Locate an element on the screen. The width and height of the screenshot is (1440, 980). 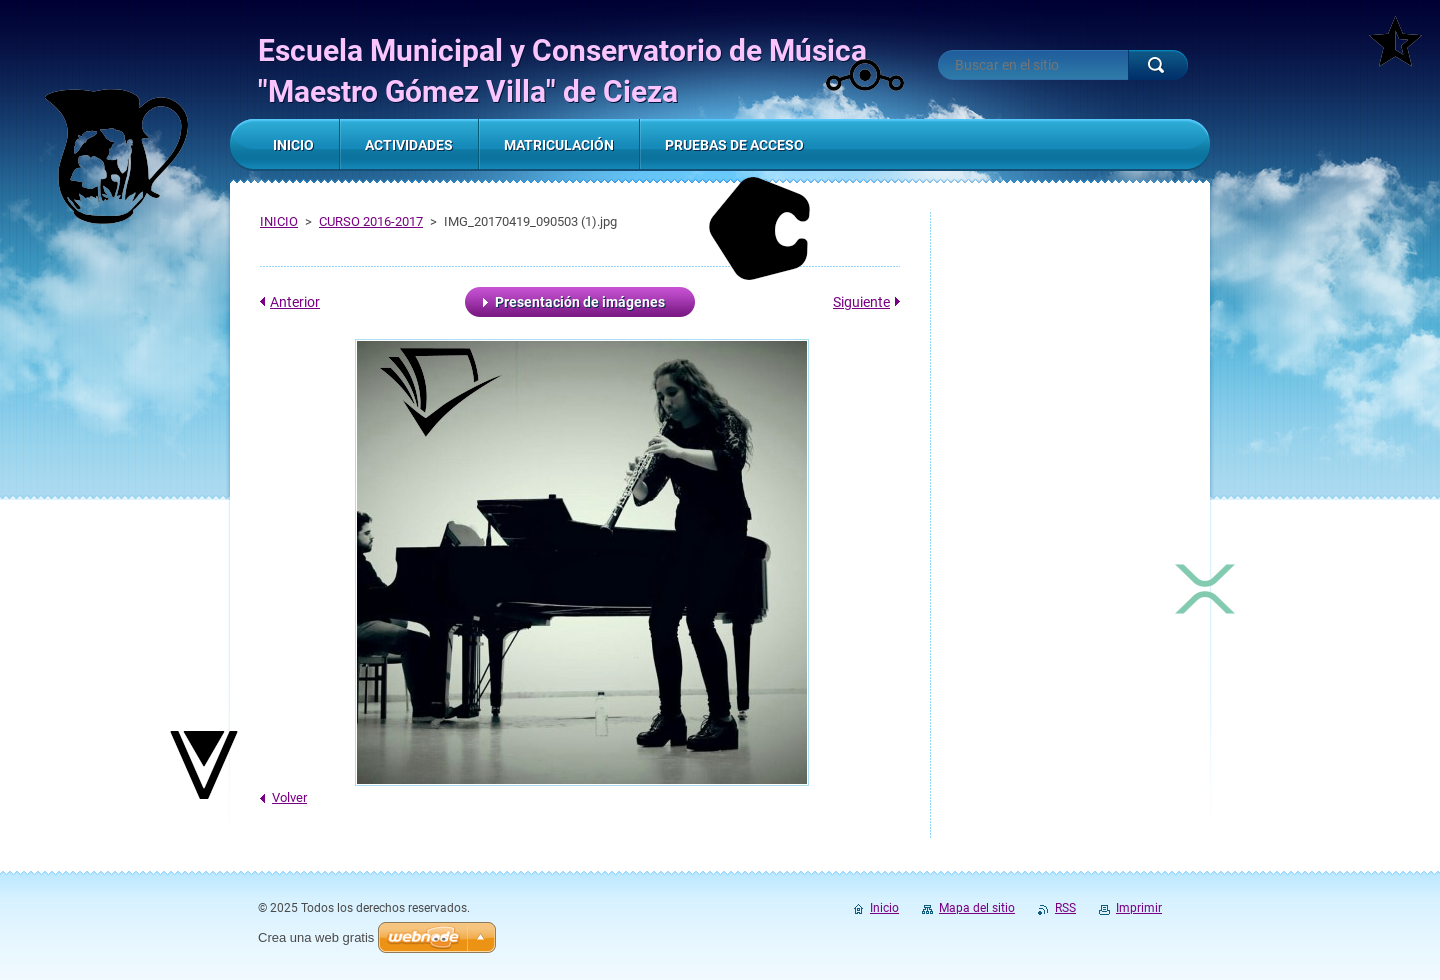
open Semantic Scholar academic search is located at coordinates (440, 392).